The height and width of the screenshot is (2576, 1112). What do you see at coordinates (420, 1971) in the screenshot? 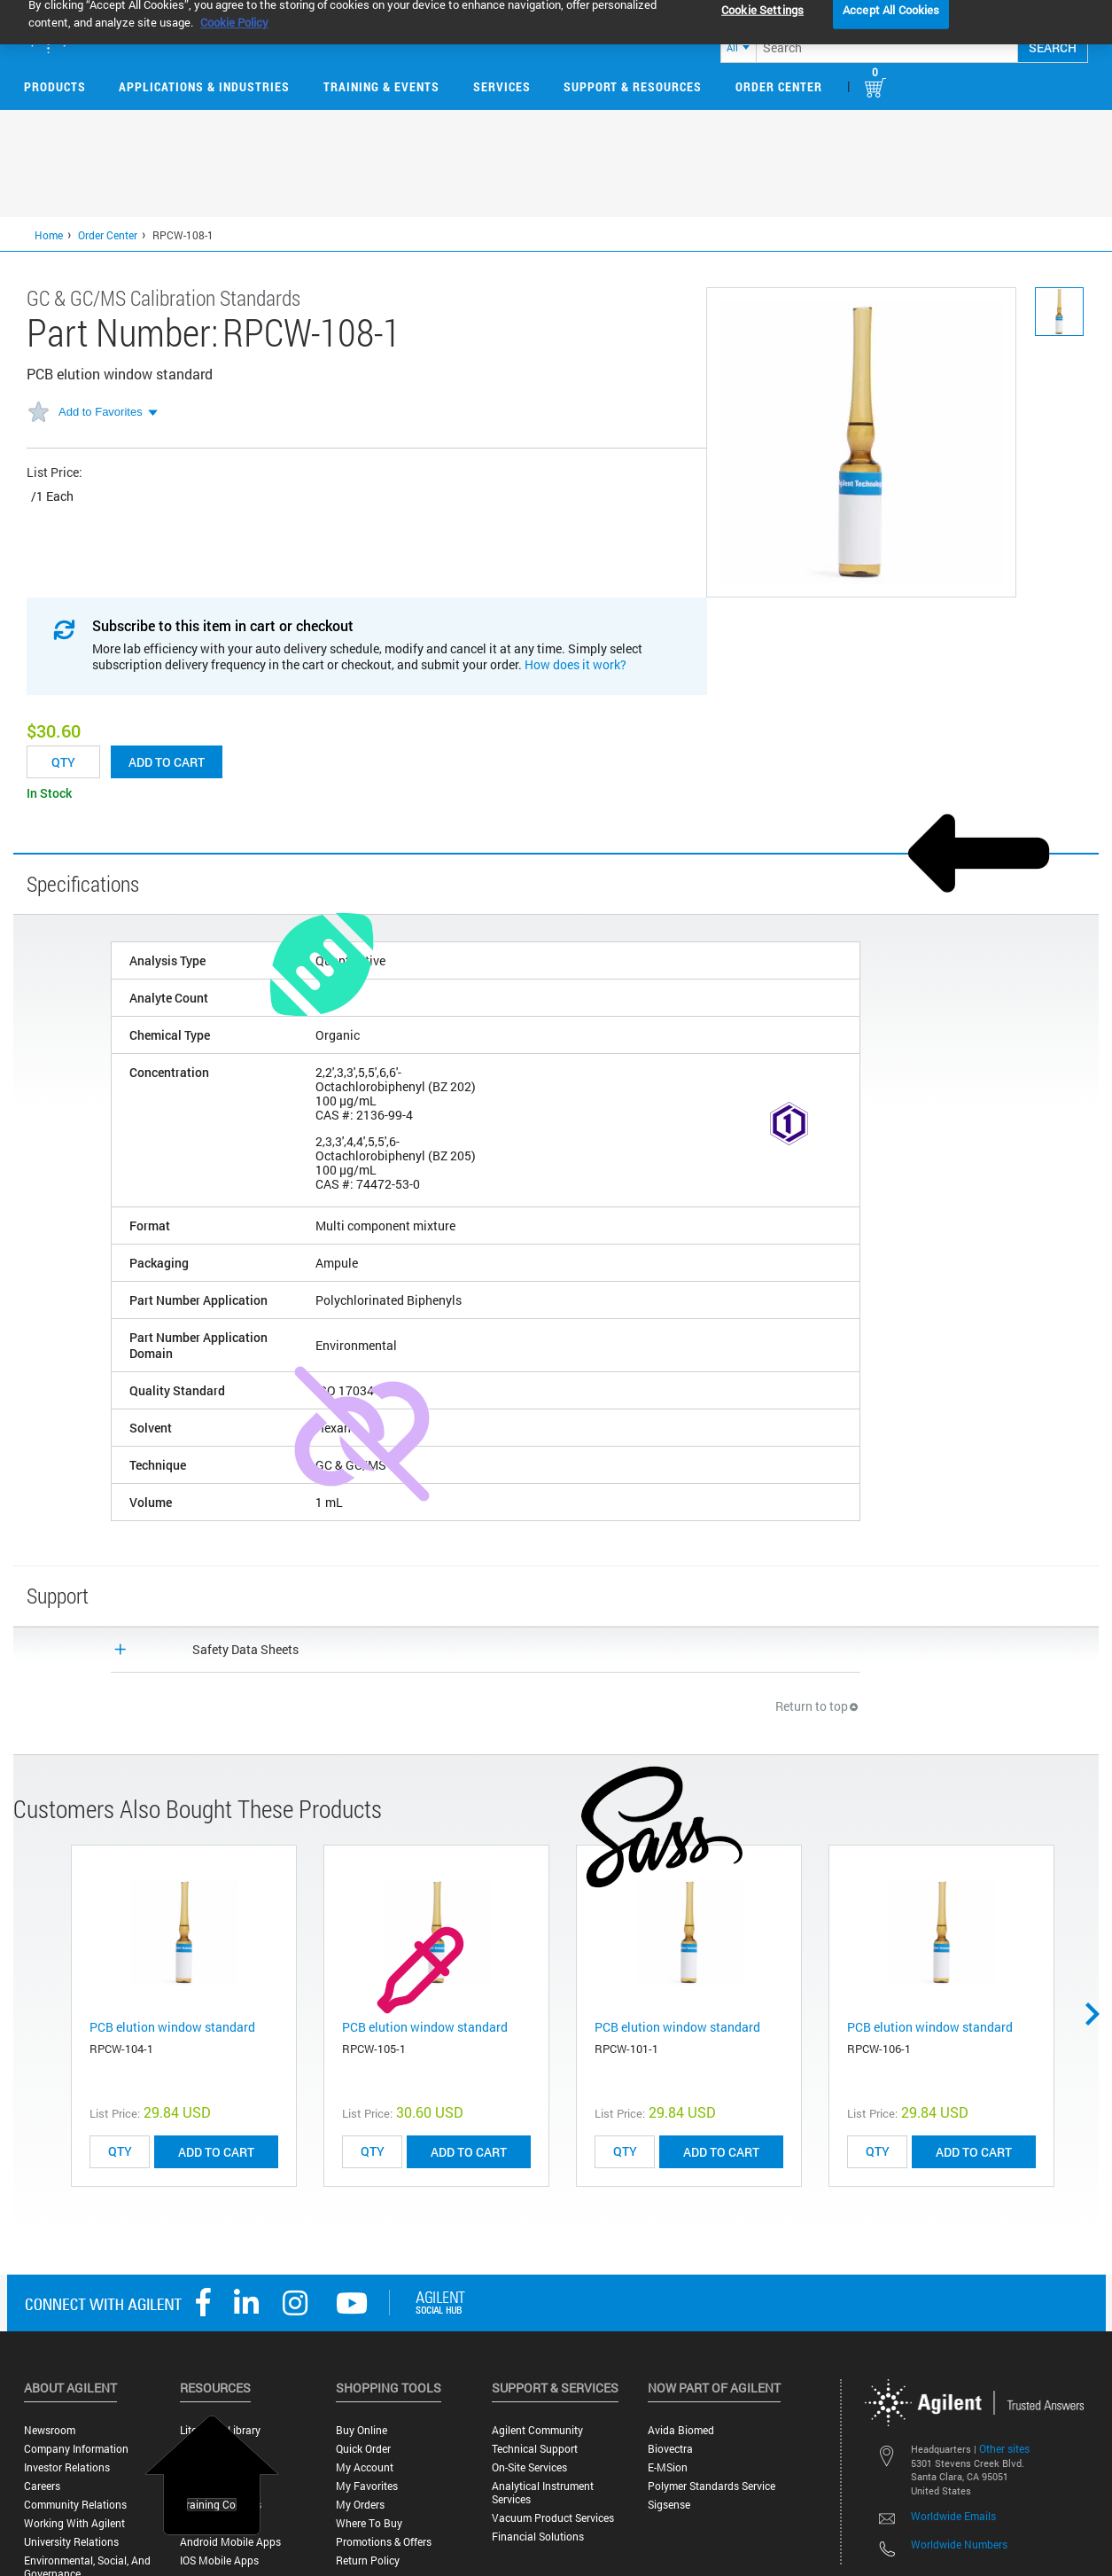
I see `select a color from the screen` at bounding box center [420, 1971].